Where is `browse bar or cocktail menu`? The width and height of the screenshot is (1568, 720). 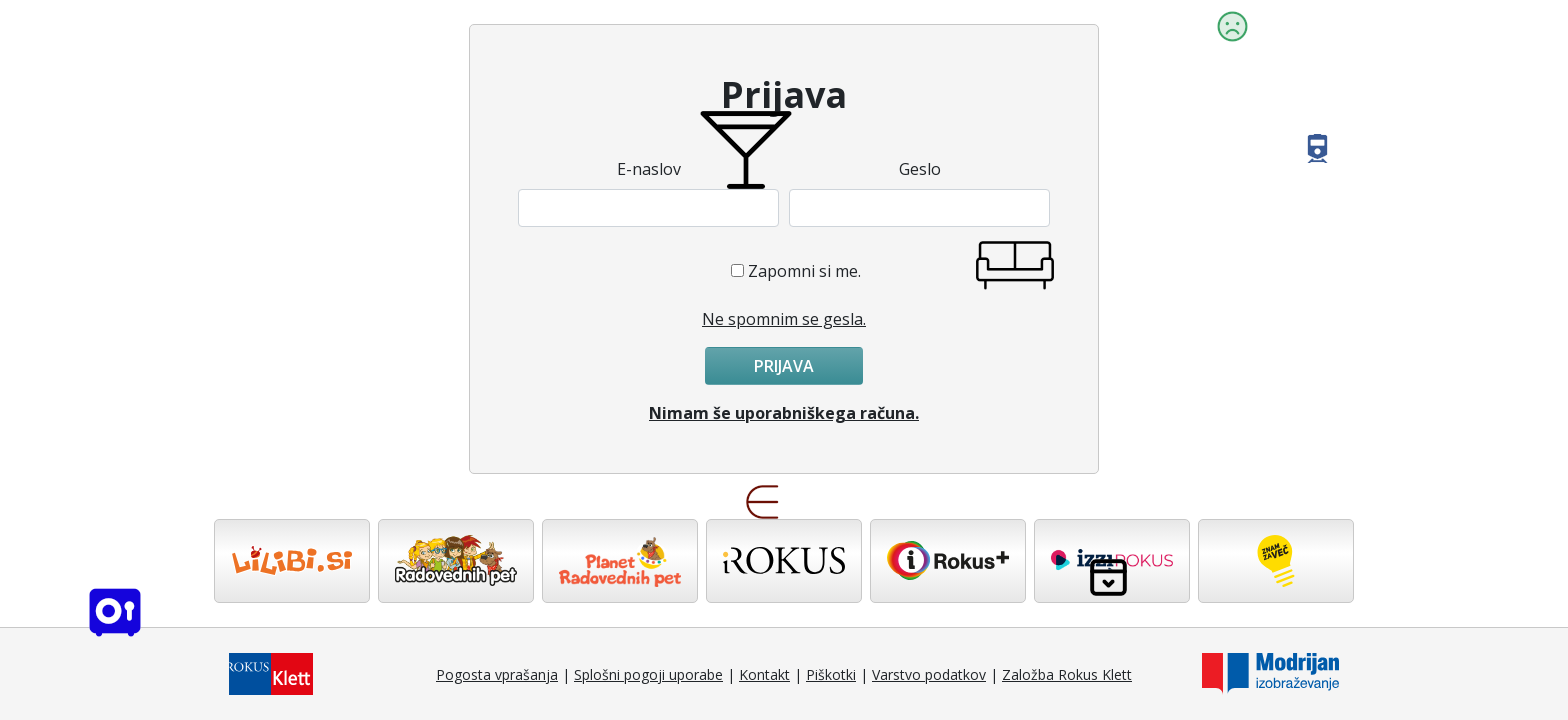
browse bar or cocktail menu is located at coordinates (746, 150).